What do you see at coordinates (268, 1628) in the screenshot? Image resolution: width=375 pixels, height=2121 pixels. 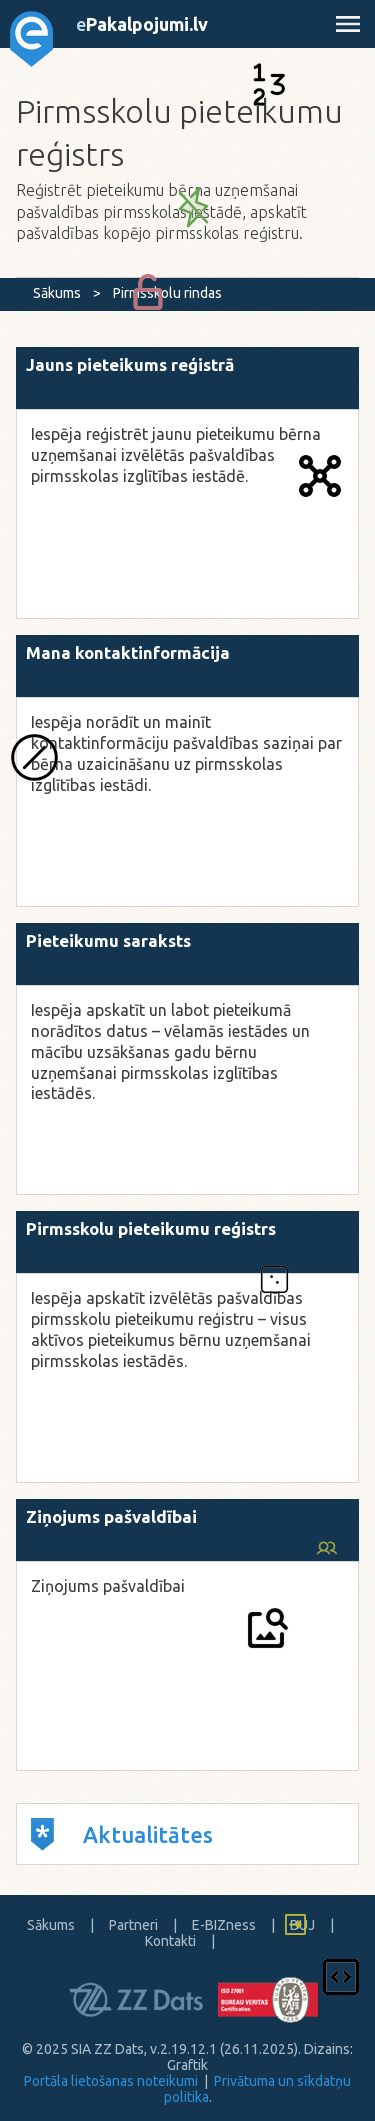 I see `search for images or photos` at bounding box center [268, 1628].